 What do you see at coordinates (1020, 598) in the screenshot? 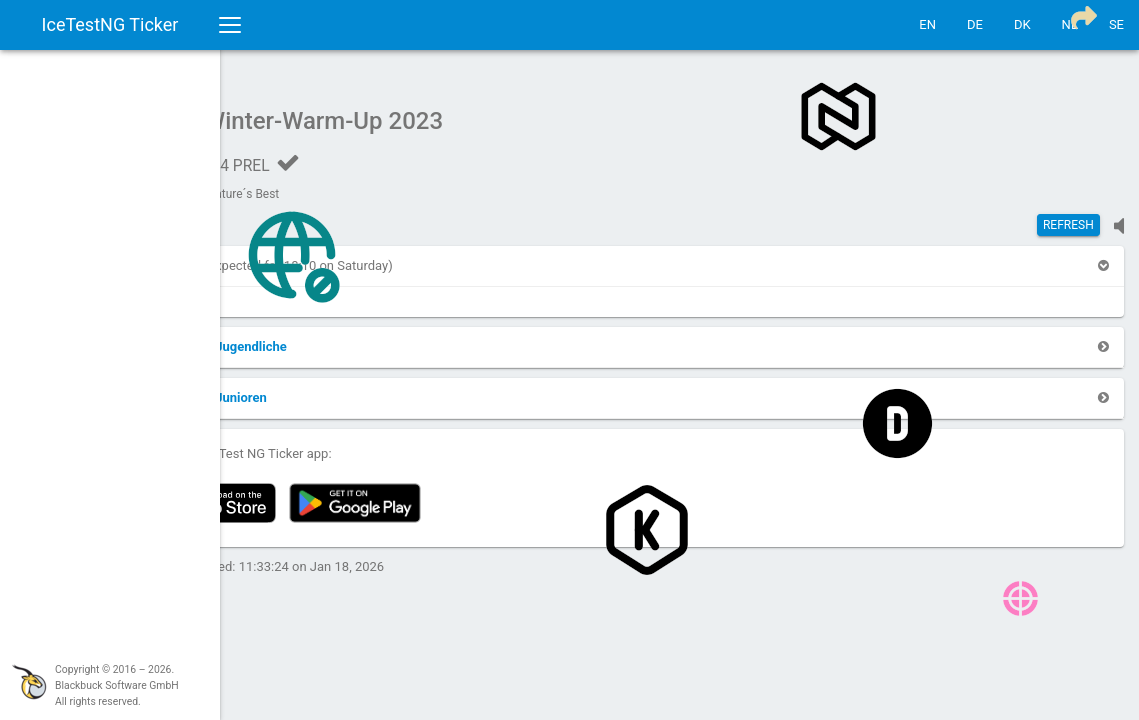
I see `view polar chart analytics` at bounding box center [1020, 598].